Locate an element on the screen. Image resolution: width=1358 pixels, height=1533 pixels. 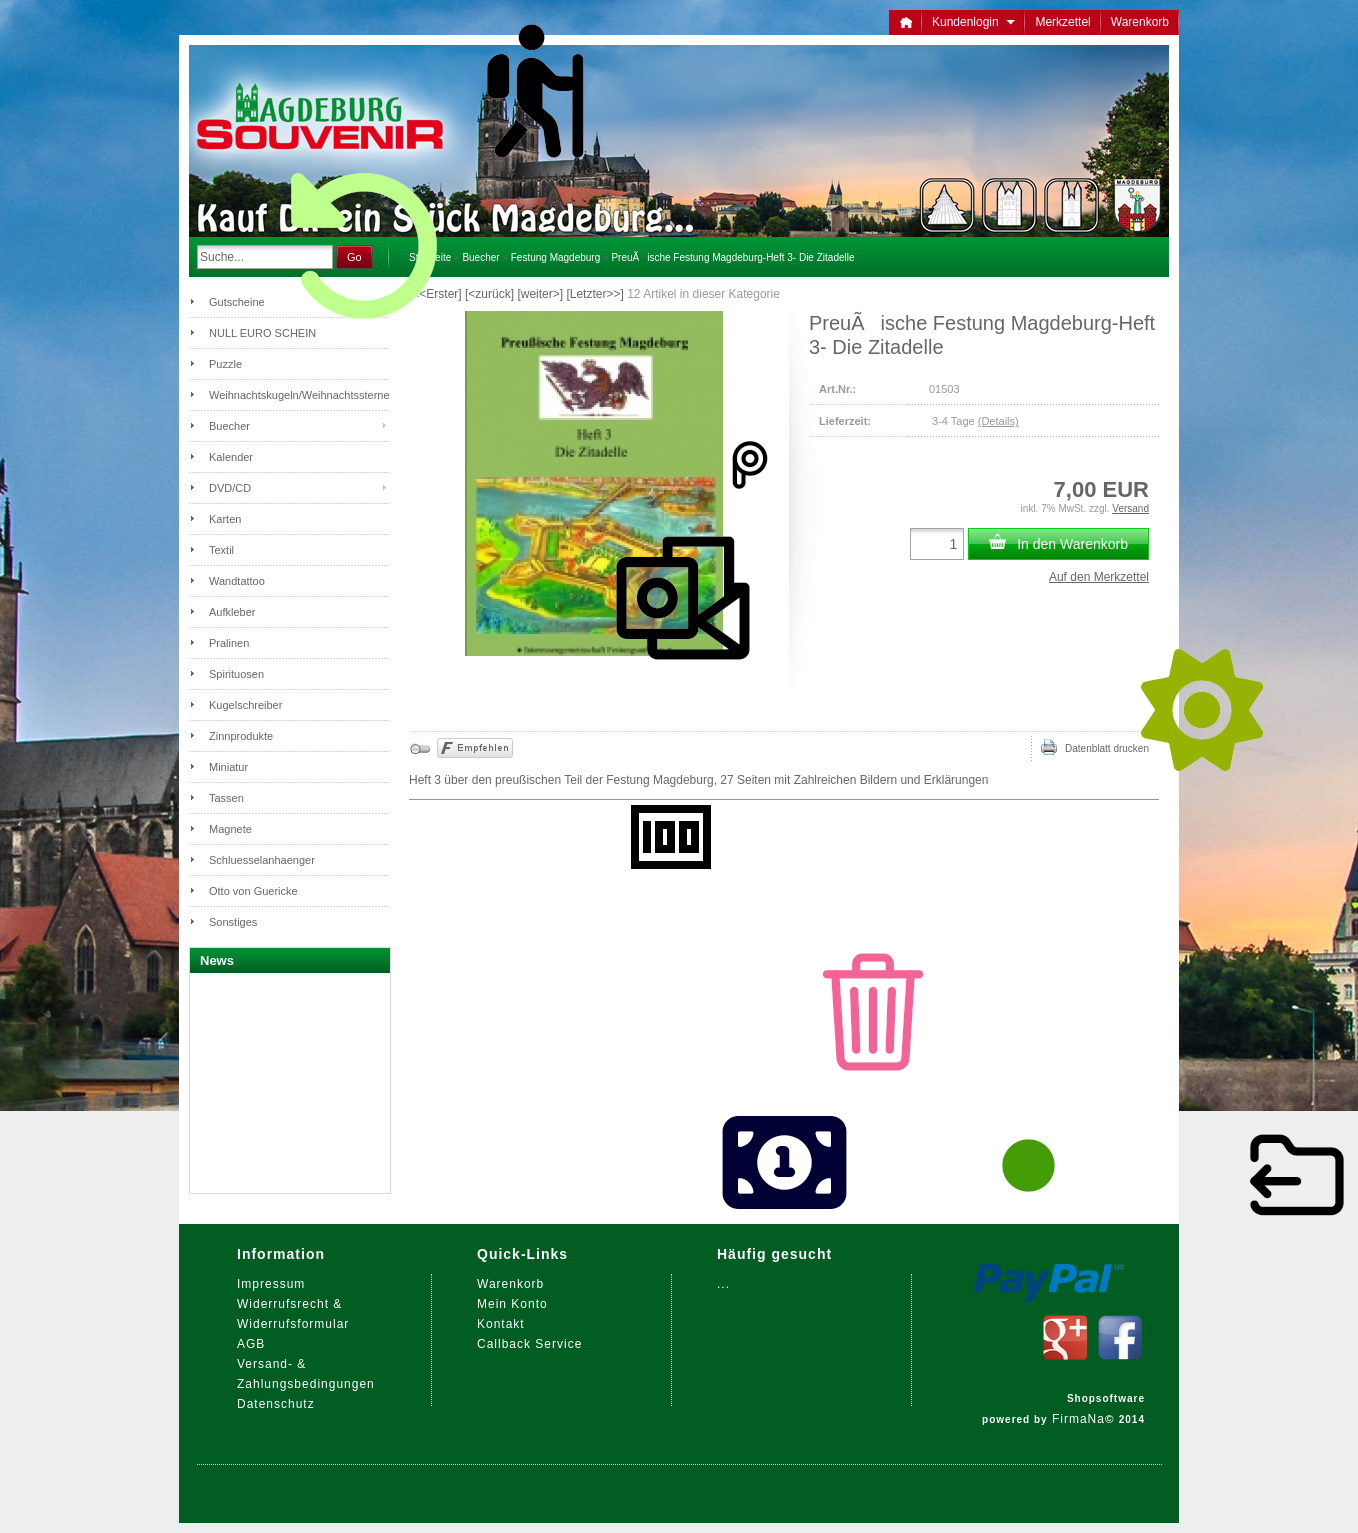
toggle light mode or bright theme is located at coordinates (1202, 710).